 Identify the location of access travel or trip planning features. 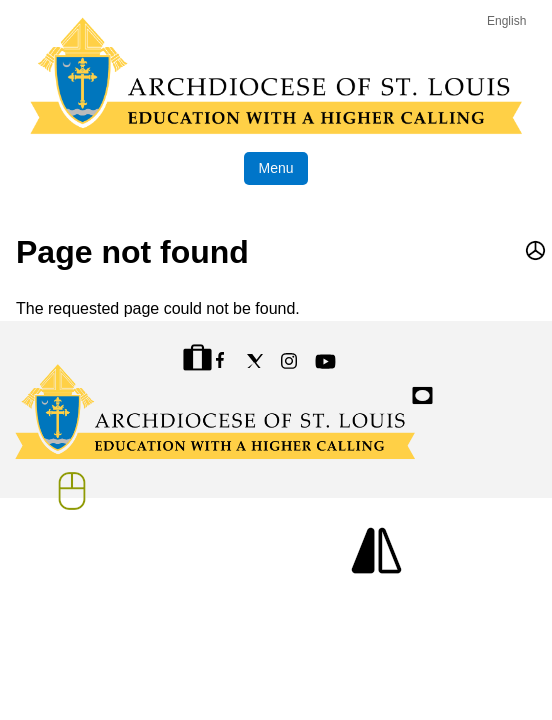
(197, 358).